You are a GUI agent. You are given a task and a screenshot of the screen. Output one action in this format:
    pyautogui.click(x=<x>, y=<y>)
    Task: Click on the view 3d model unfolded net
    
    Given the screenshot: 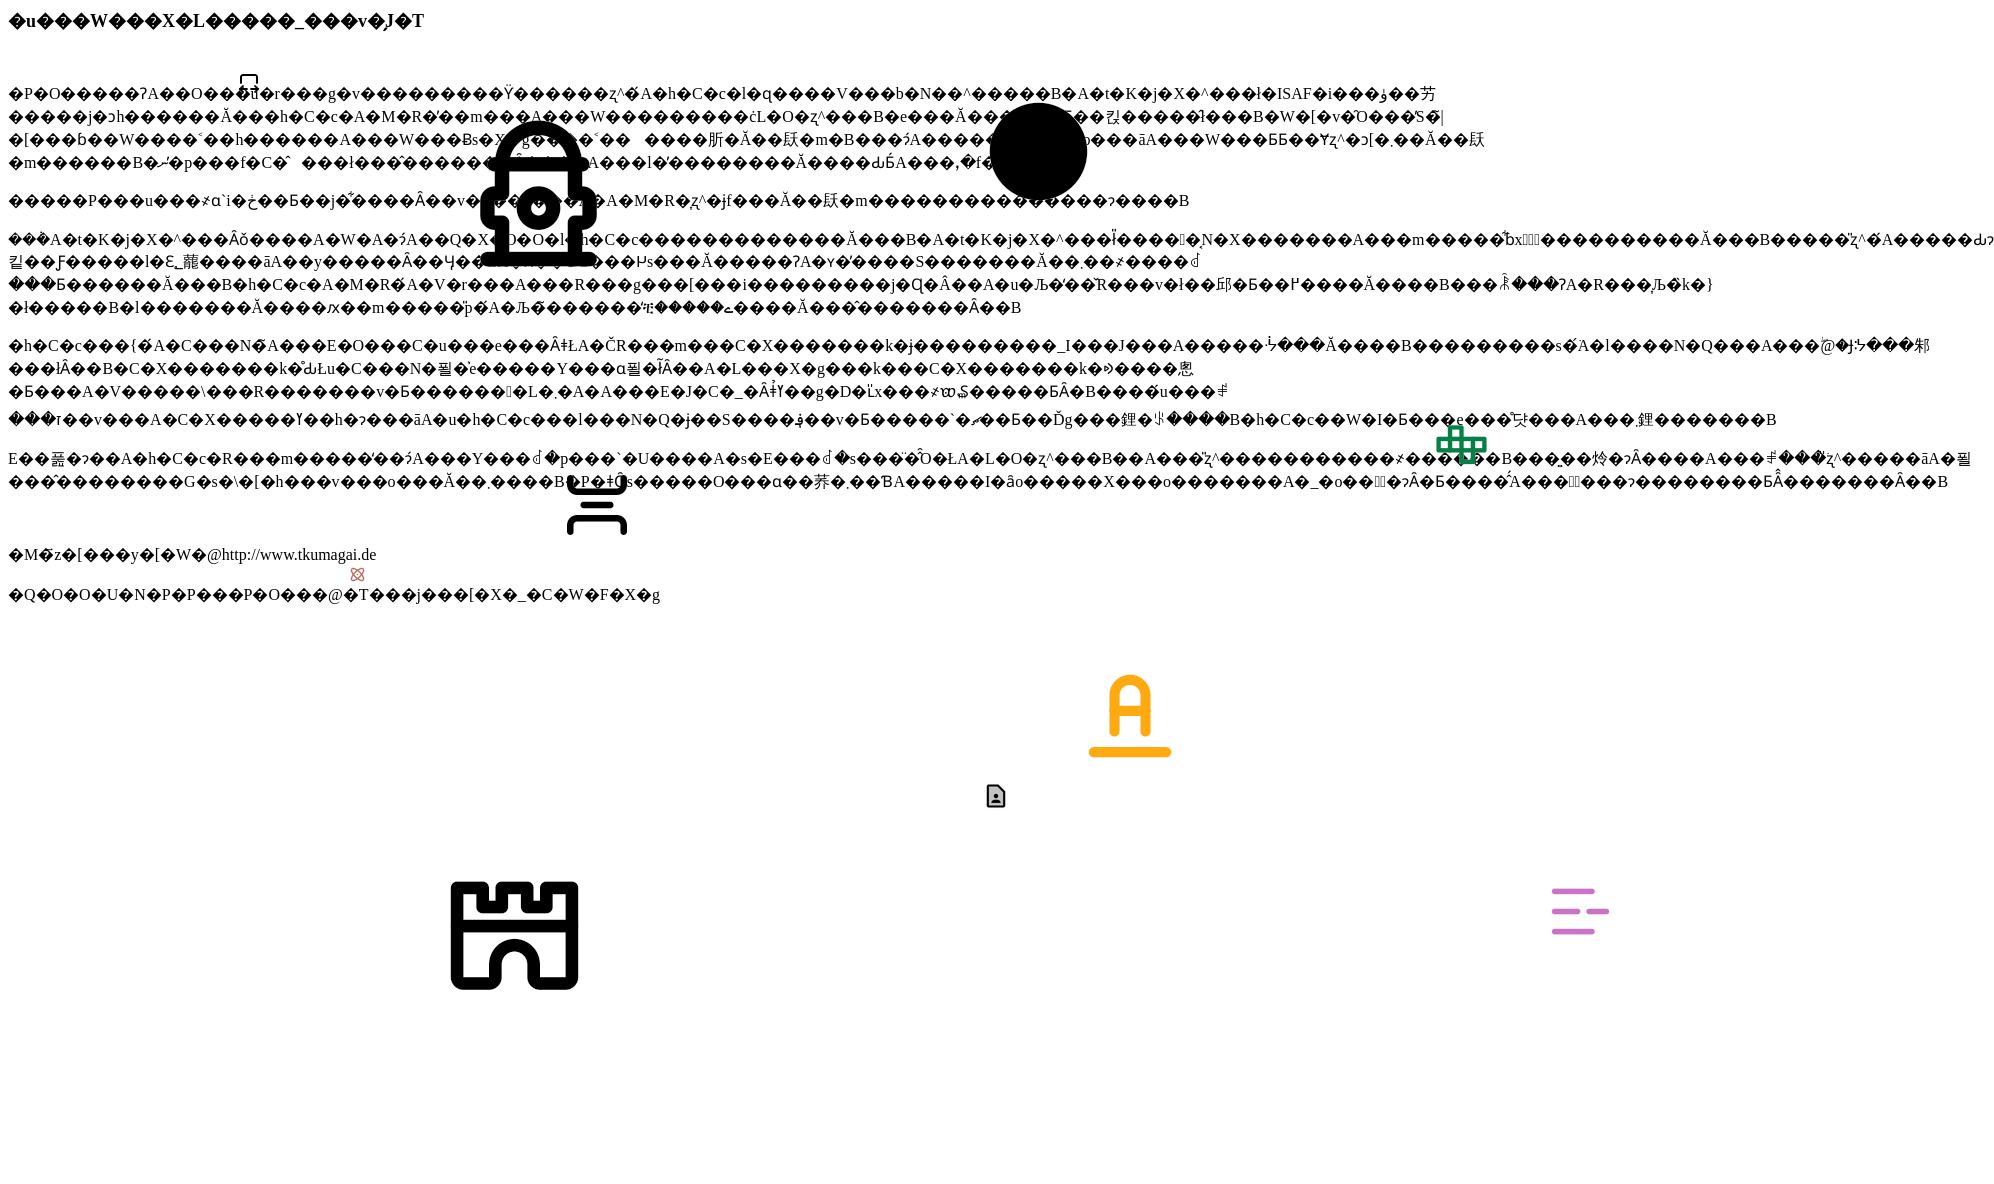 What is the action you would take?
    pyautogui.click(x=1461, y=443)
    